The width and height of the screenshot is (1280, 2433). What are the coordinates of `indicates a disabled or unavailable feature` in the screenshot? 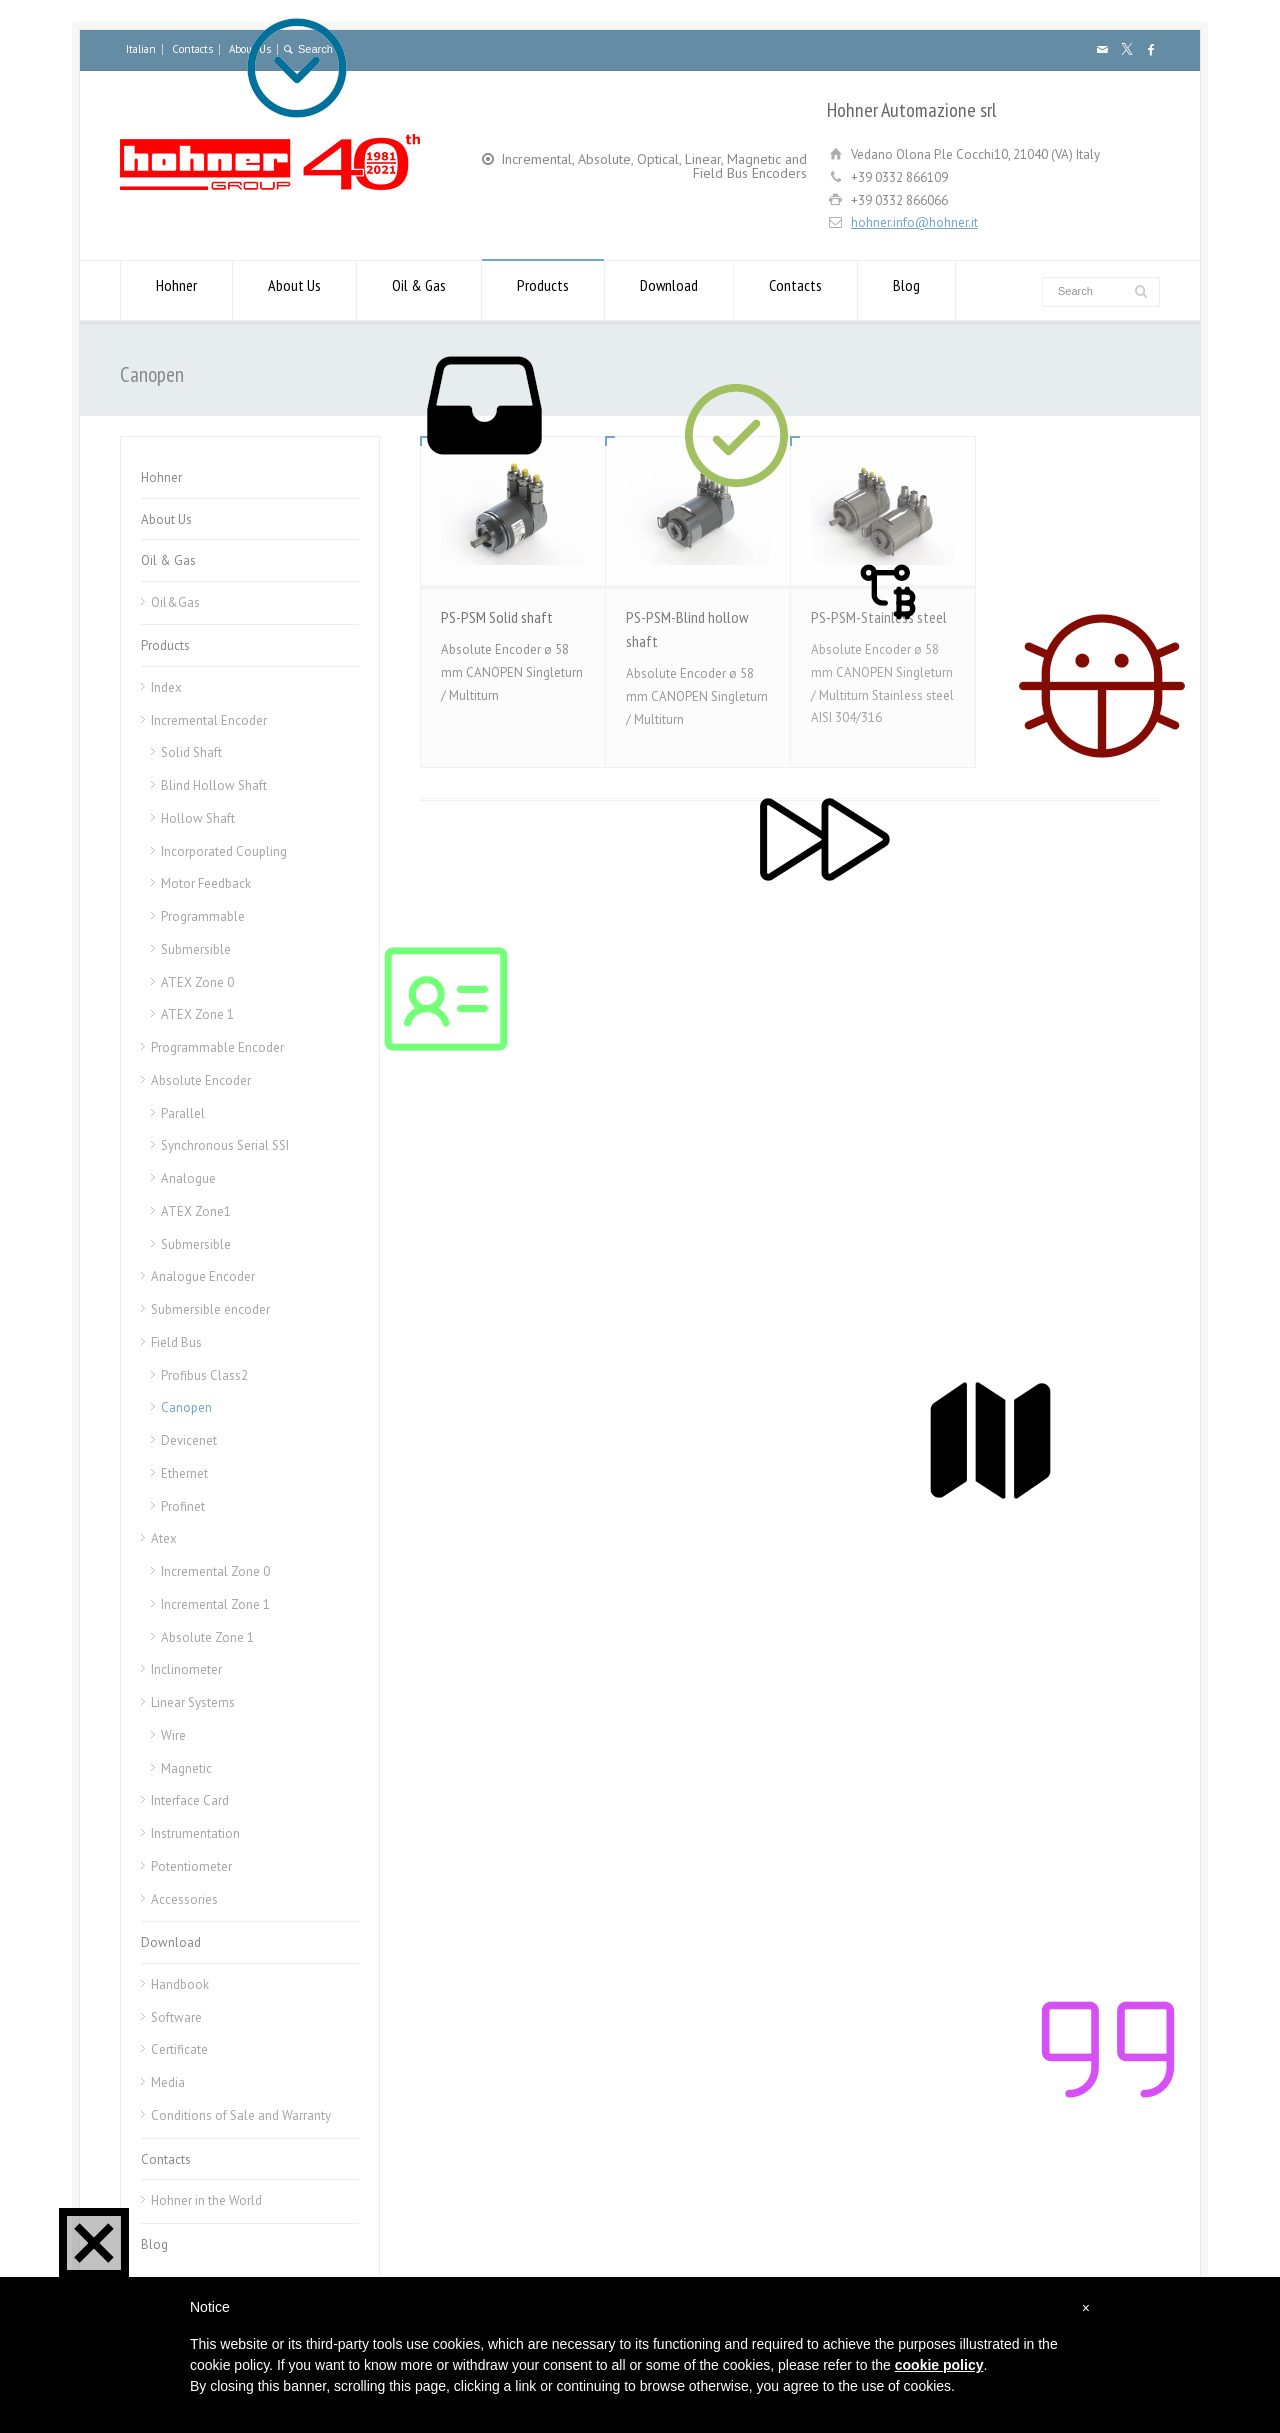 It's located at (94, 2243).